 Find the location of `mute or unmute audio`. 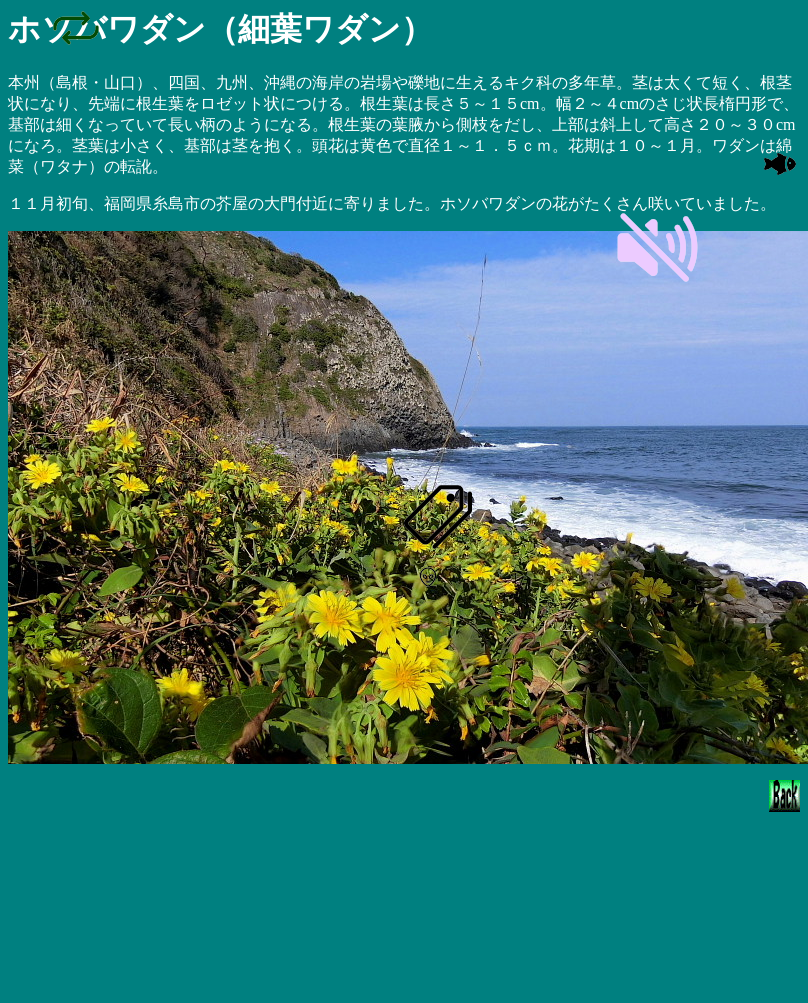

mute or unmute audio is located at coordinates (657, 247).